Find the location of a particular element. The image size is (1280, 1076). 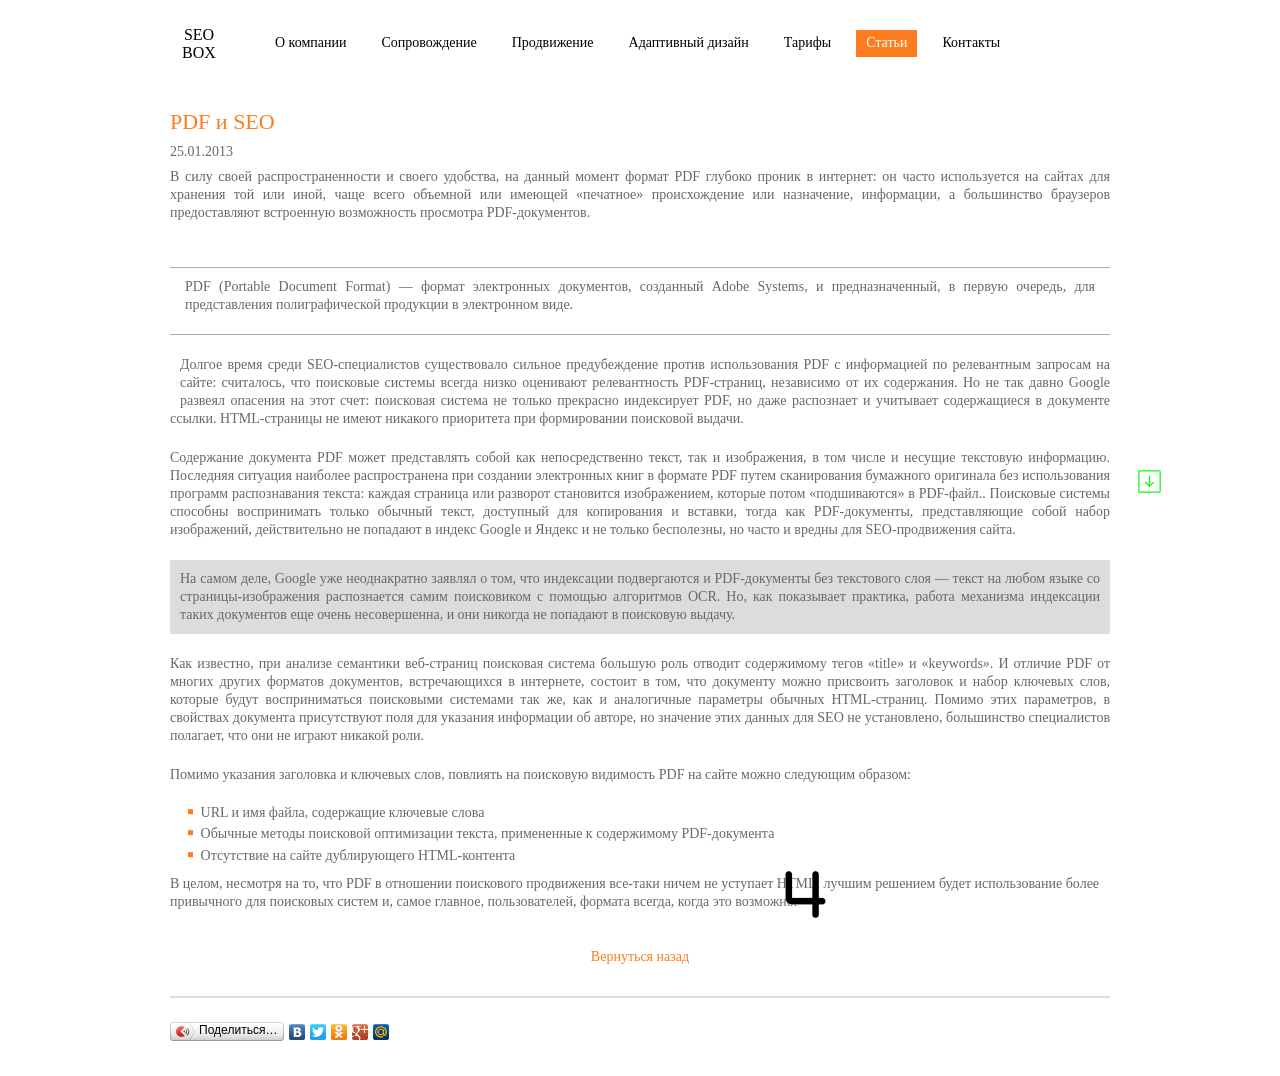

numeric indicator showing the number four is located at coordinates (805, 894).